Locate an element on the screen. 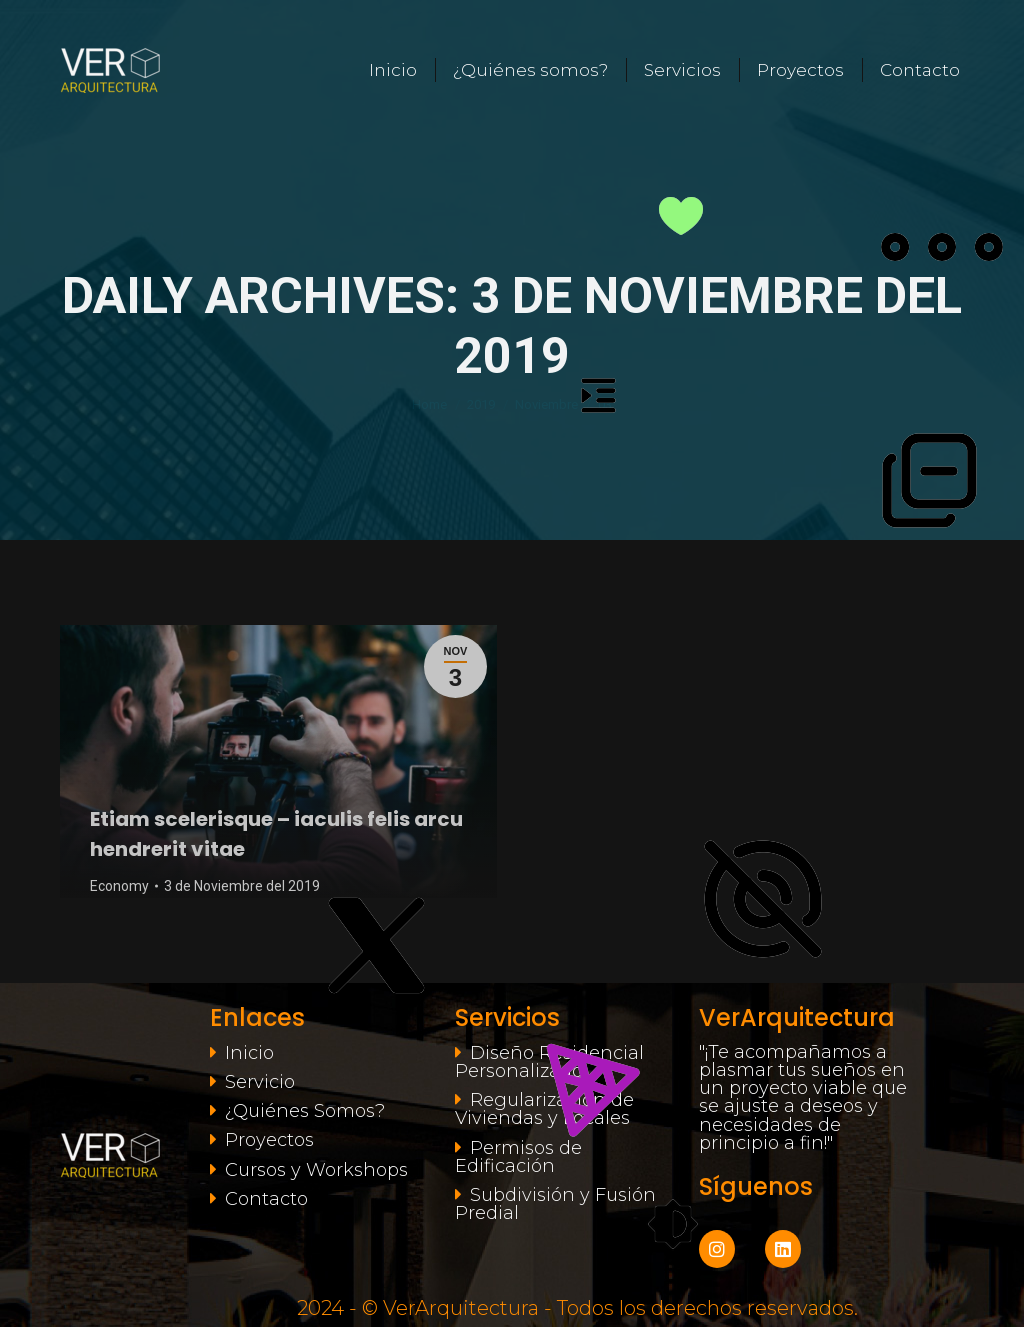 This screenshot has width=1024, height=1327. increase text indentation is located at coordinates (598, 395).